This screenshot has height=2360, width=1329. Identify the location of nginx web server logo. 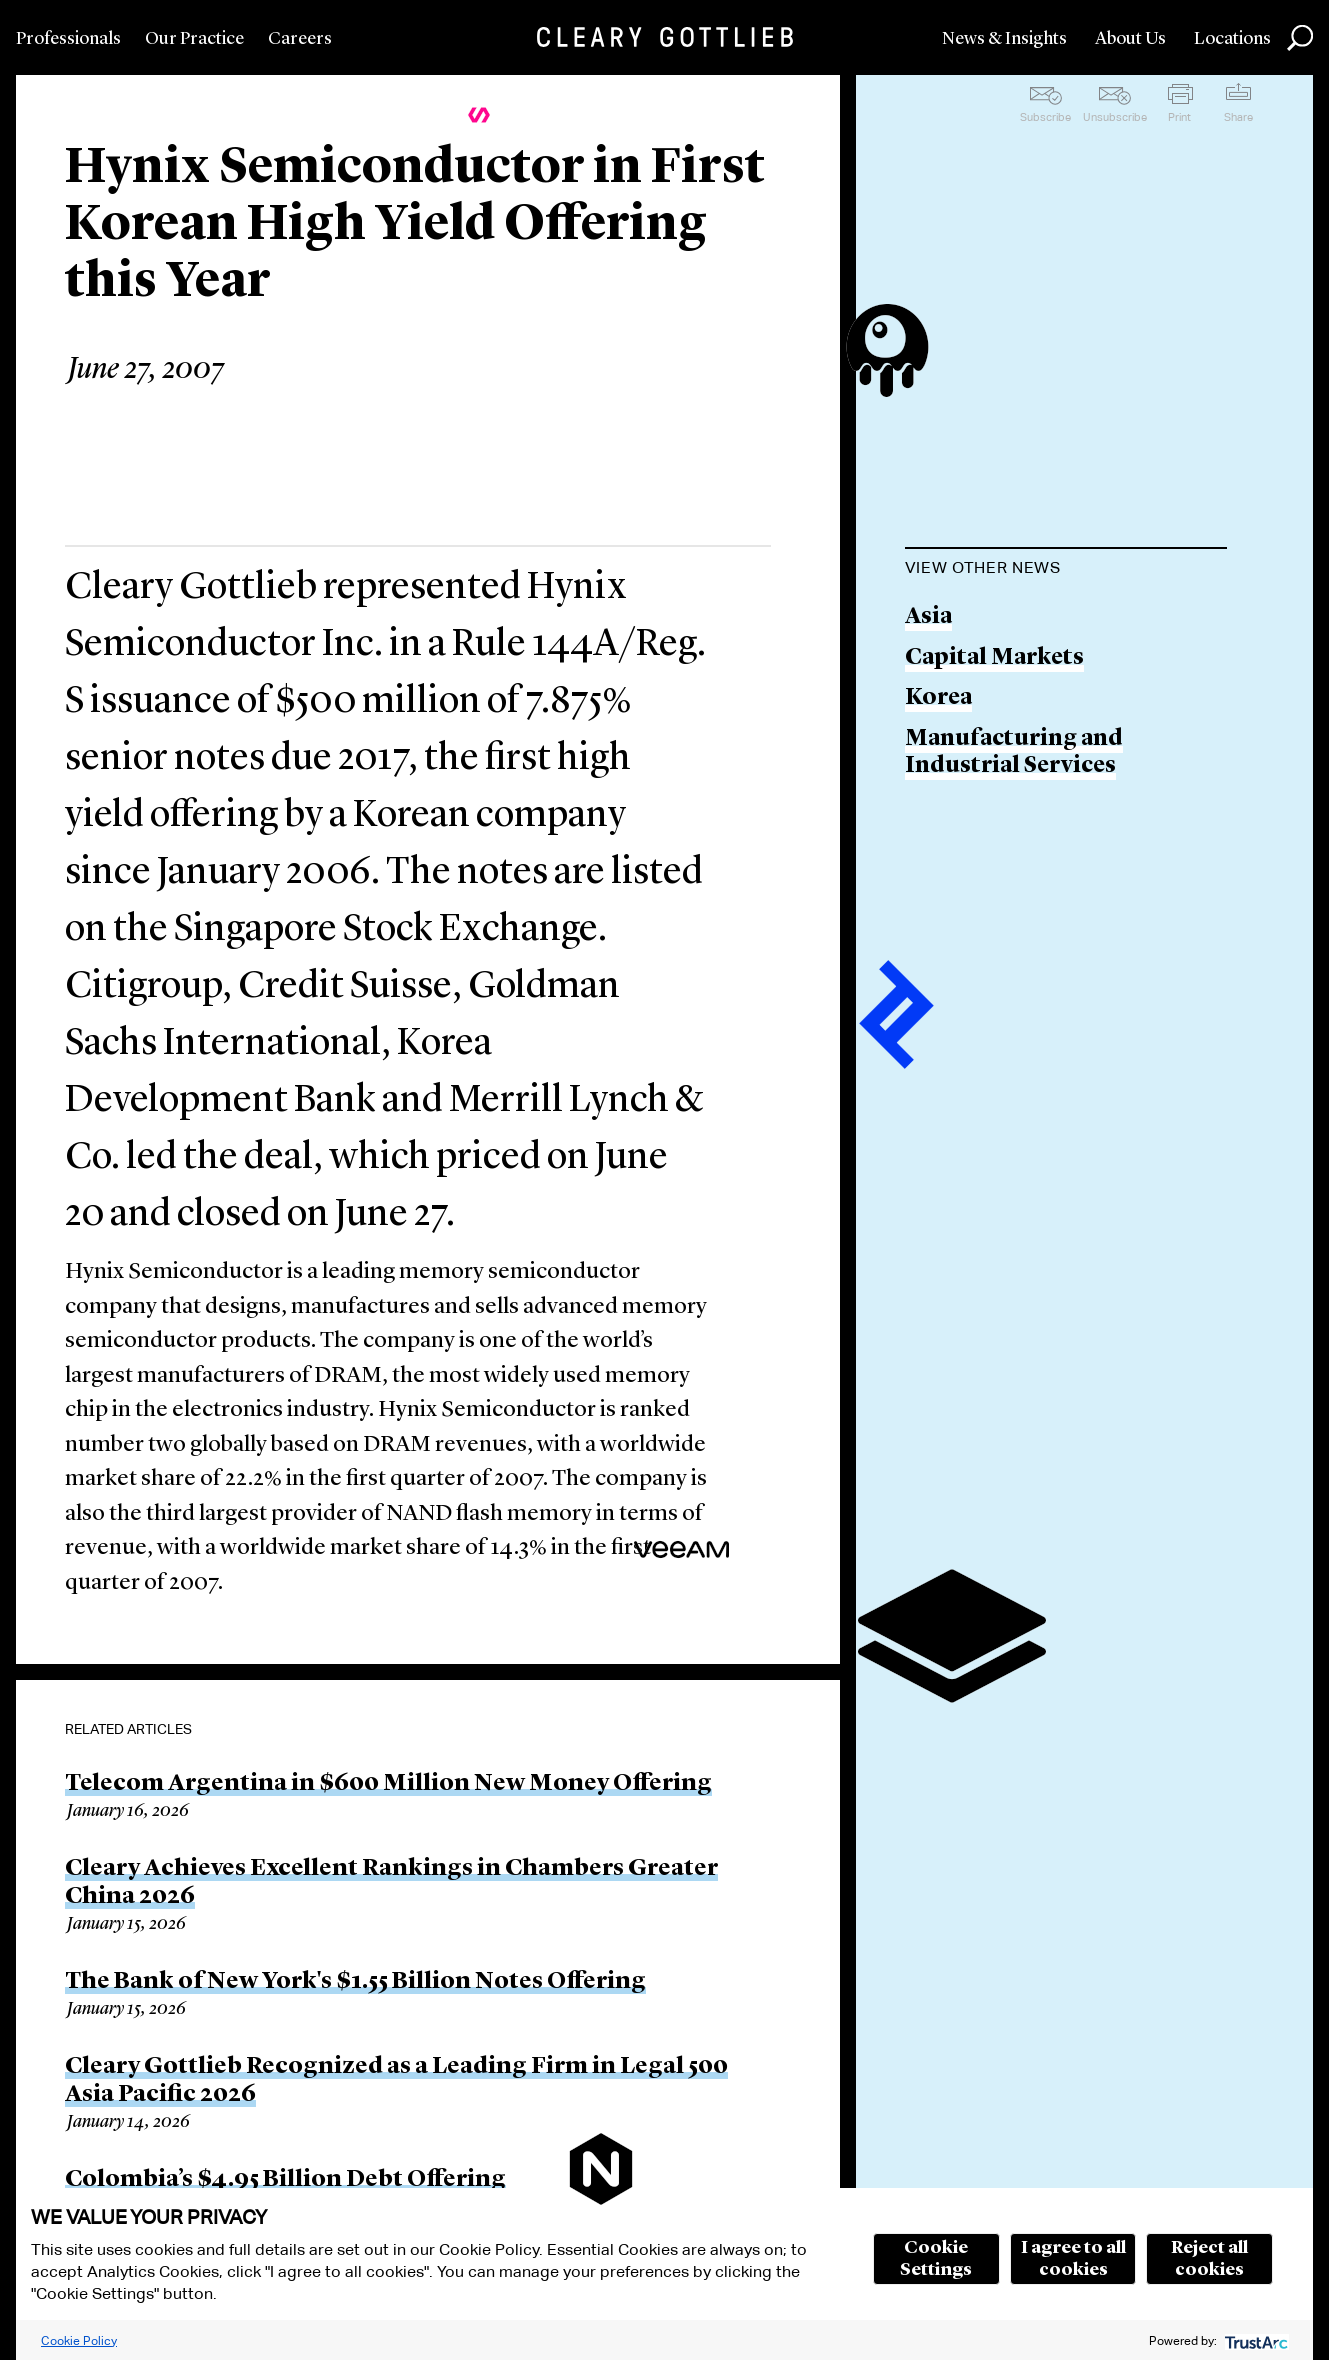
(601, 2169).